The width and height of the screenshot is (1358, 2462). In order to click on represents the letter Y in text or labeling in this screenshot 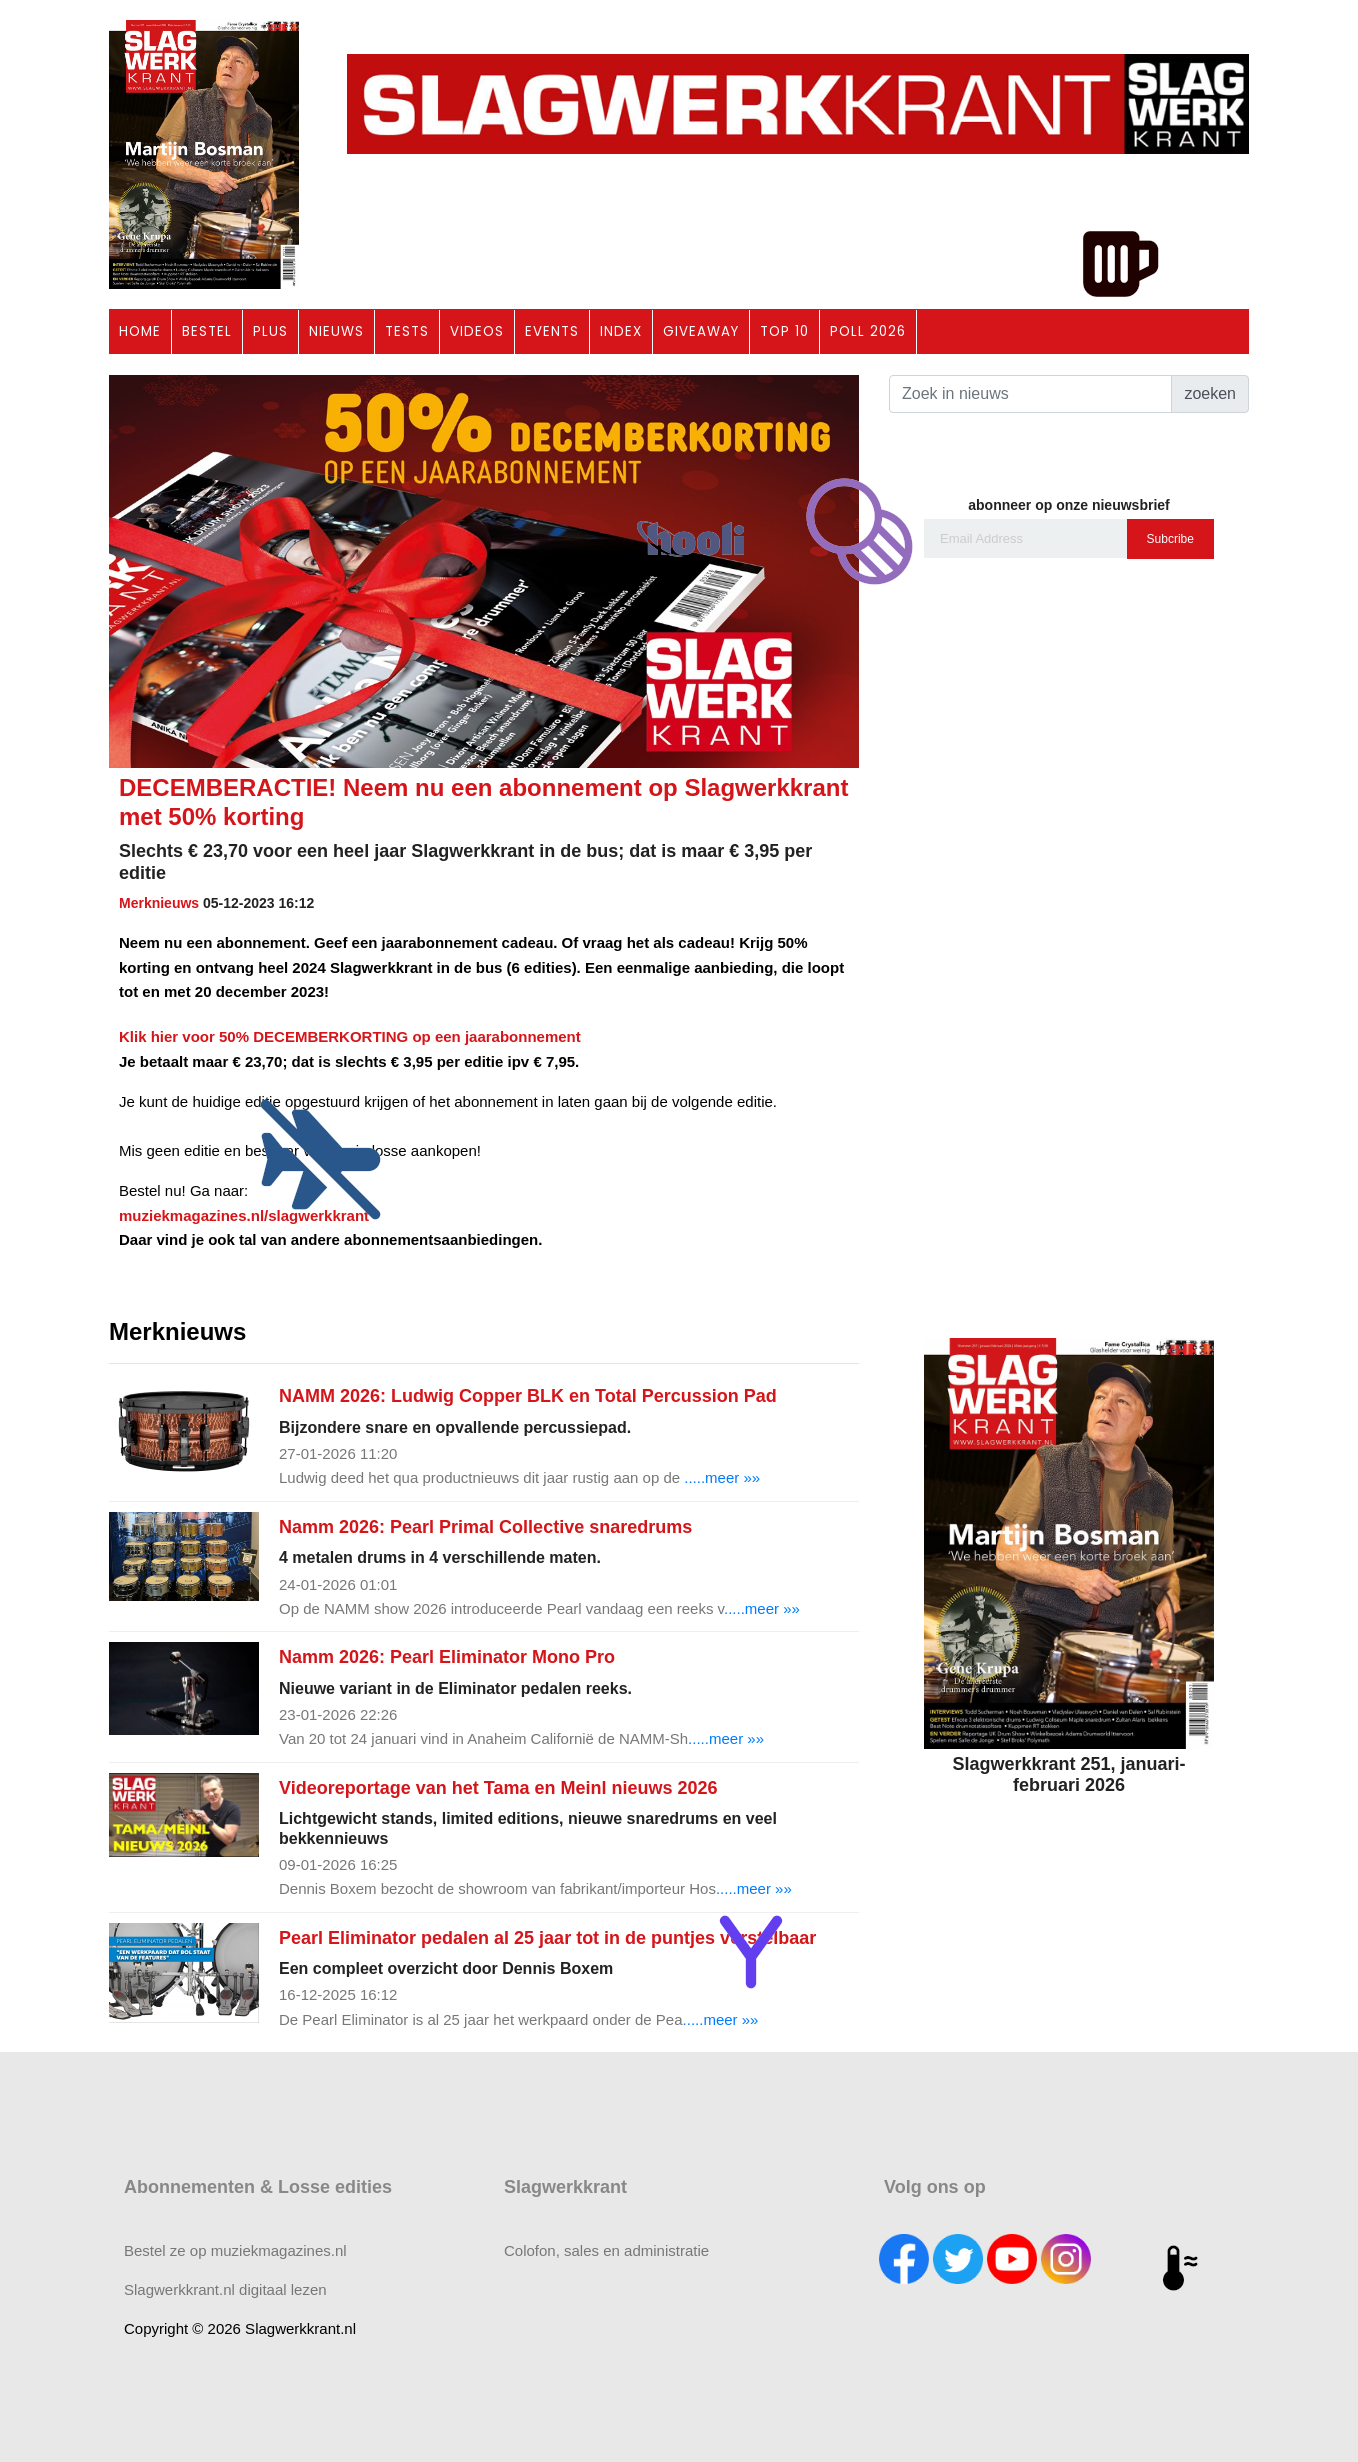, I will do `click(751, 1952)`.